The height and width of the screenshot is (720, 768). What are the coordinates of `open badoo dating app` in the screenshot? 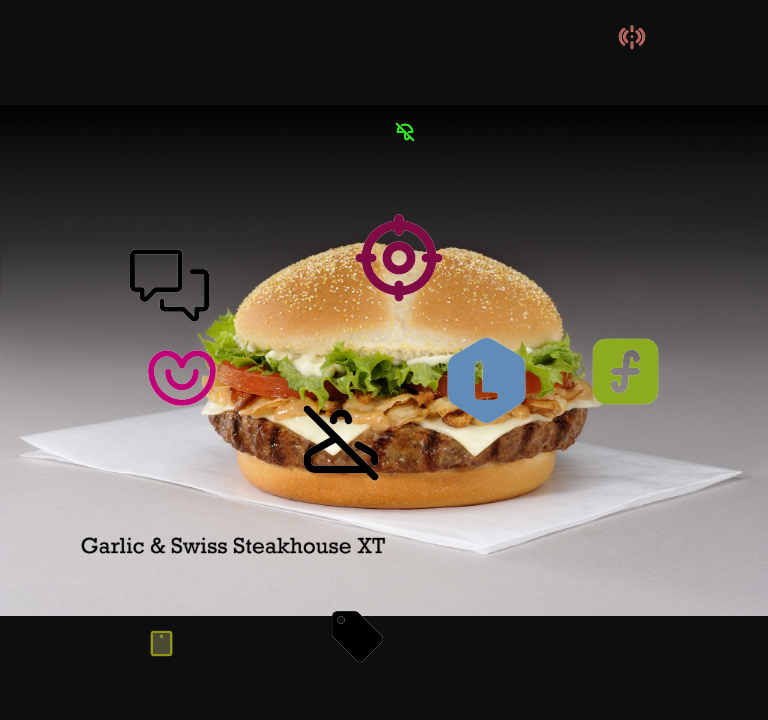 It's located at (182, 378).